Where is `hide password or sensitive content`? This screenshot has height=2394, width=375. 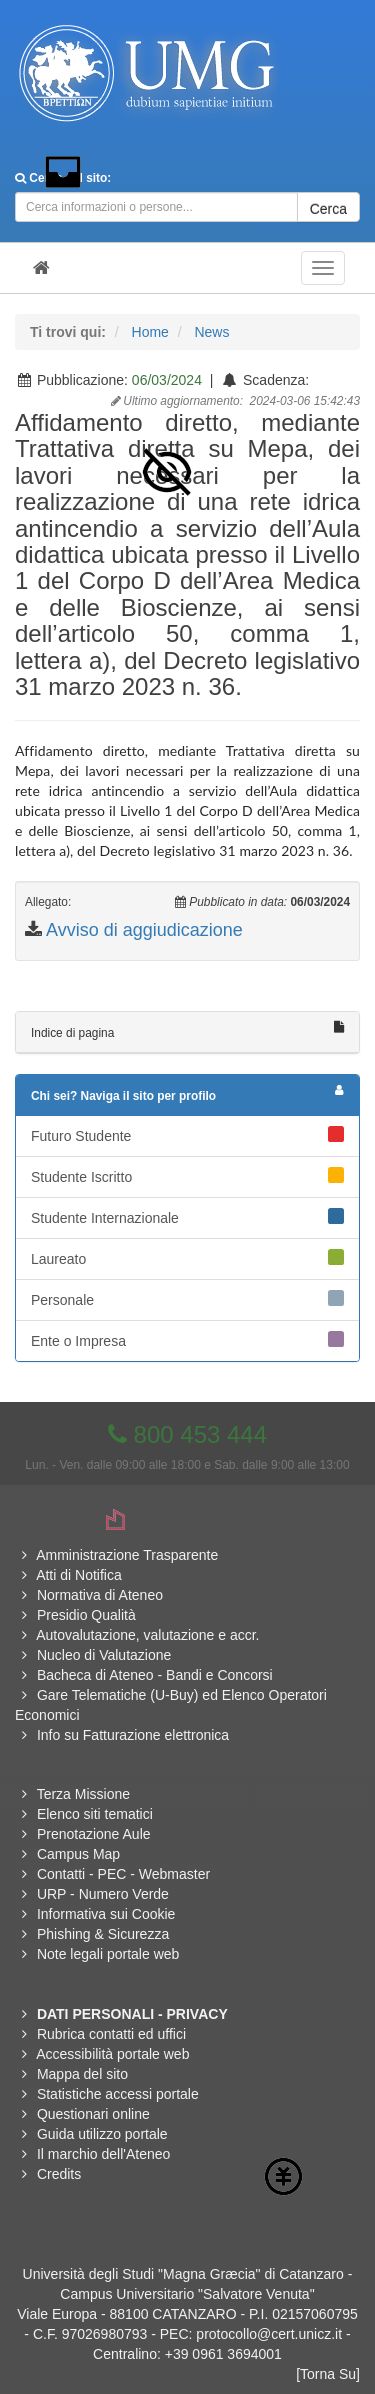 hide password or sensitive content is located at coordinates (167, 472).